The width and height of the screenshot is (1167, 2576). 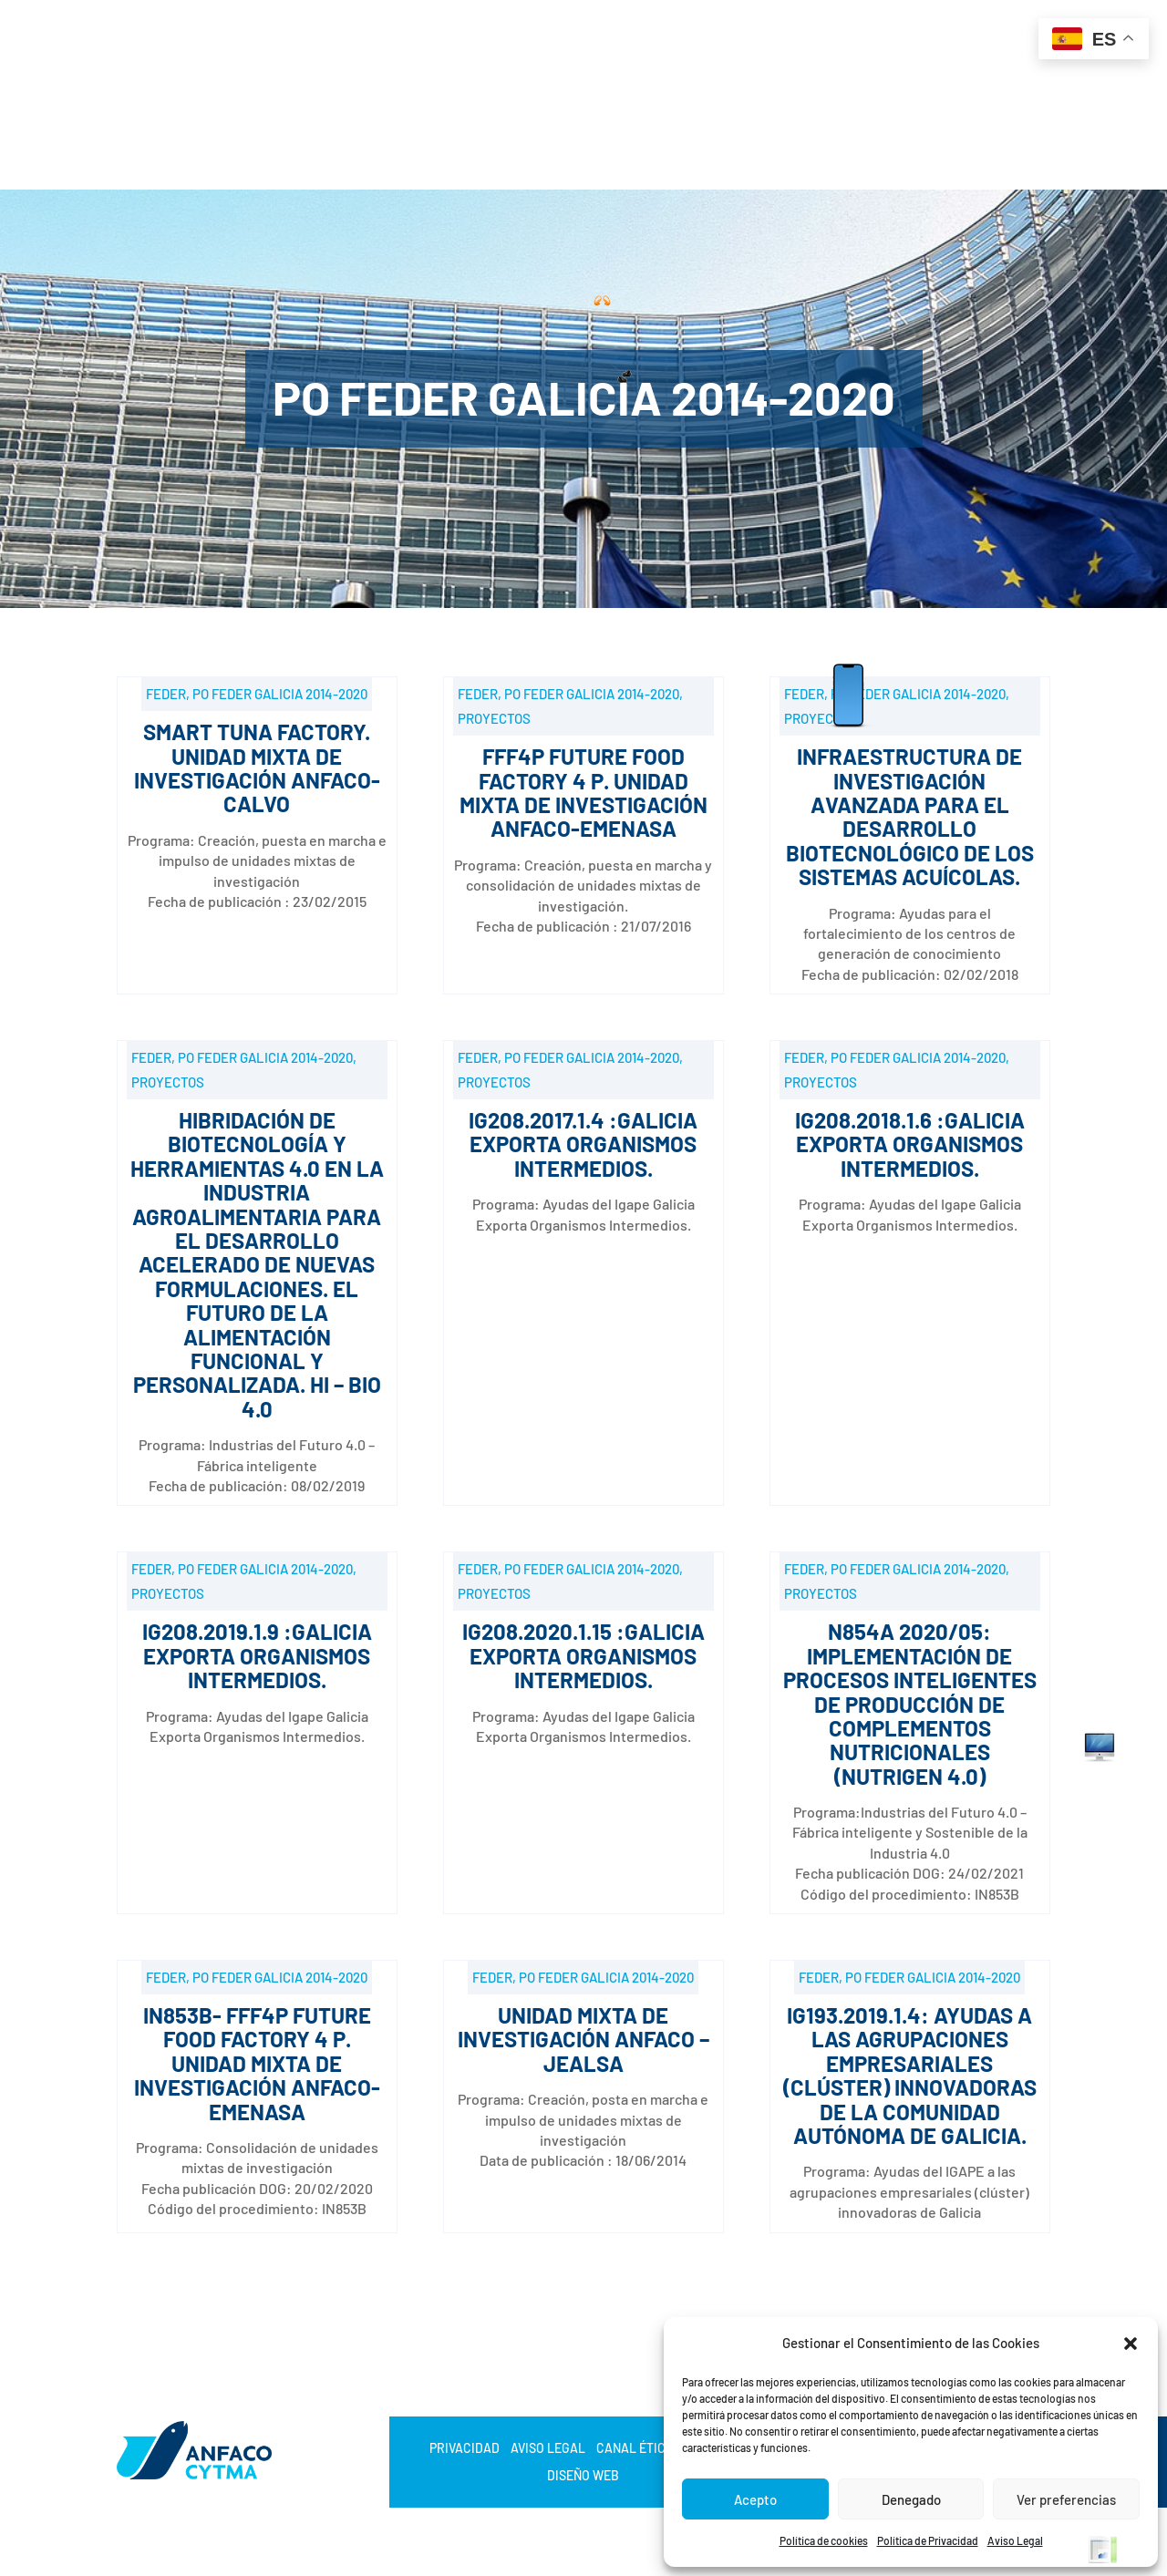 What do you see at coordinates (1100, 1744) in the screenshot?
I see `represents this mac in system preferences or network settings` at bounding box center [1100, 1744].